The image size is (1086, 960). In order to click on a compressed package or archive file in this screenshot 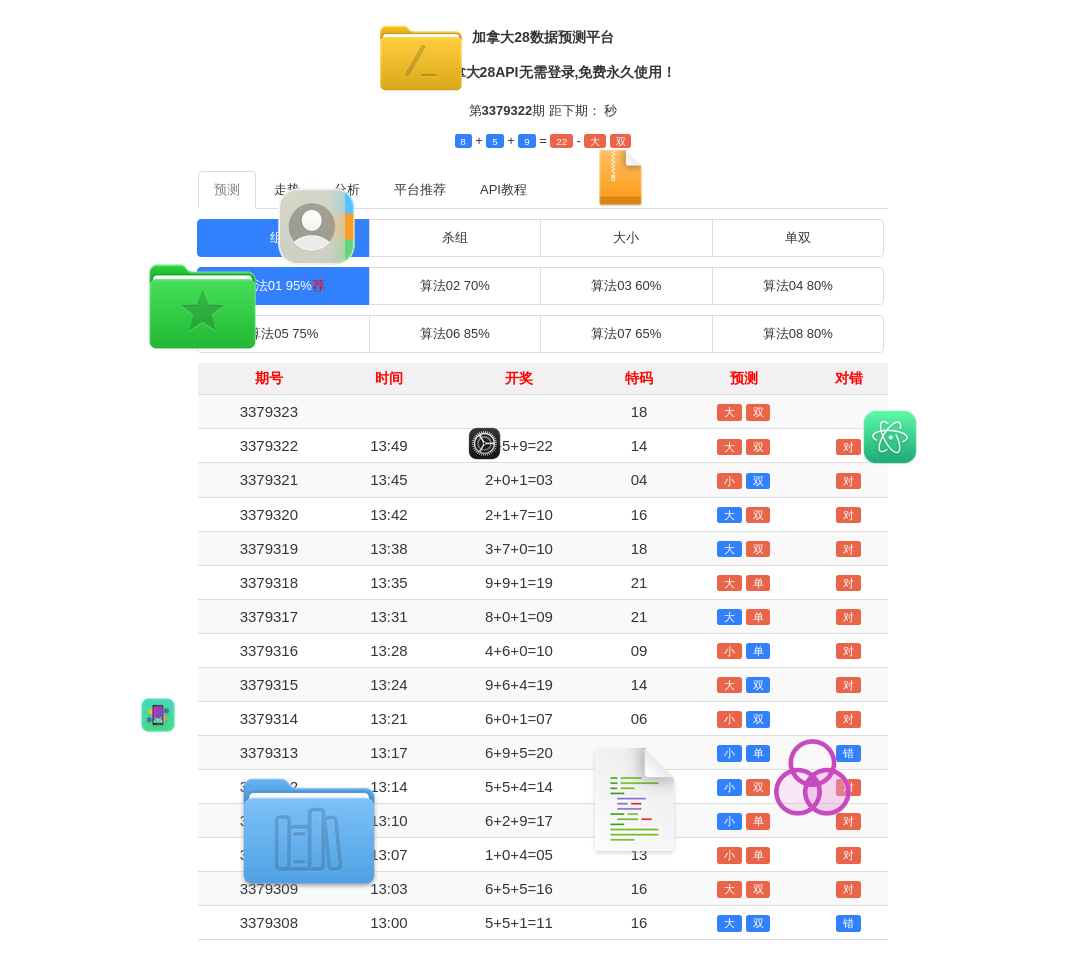, I will do `click(620, 178)`.